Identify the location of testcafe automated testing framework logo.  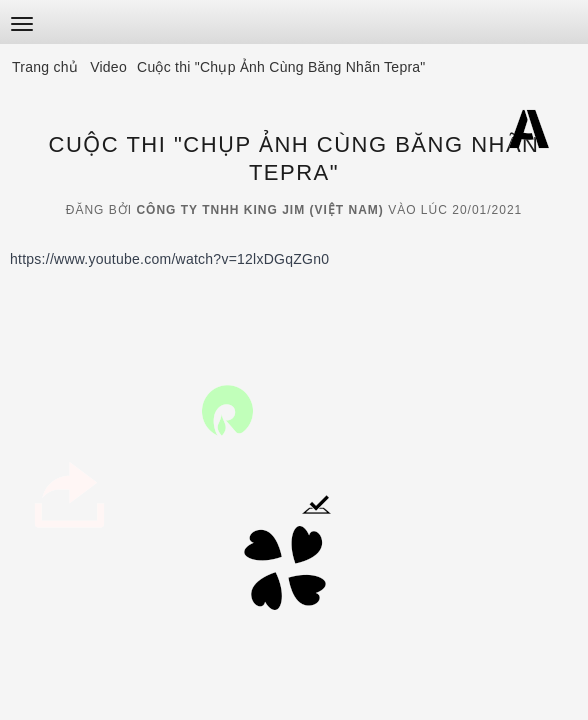
(316, 504).